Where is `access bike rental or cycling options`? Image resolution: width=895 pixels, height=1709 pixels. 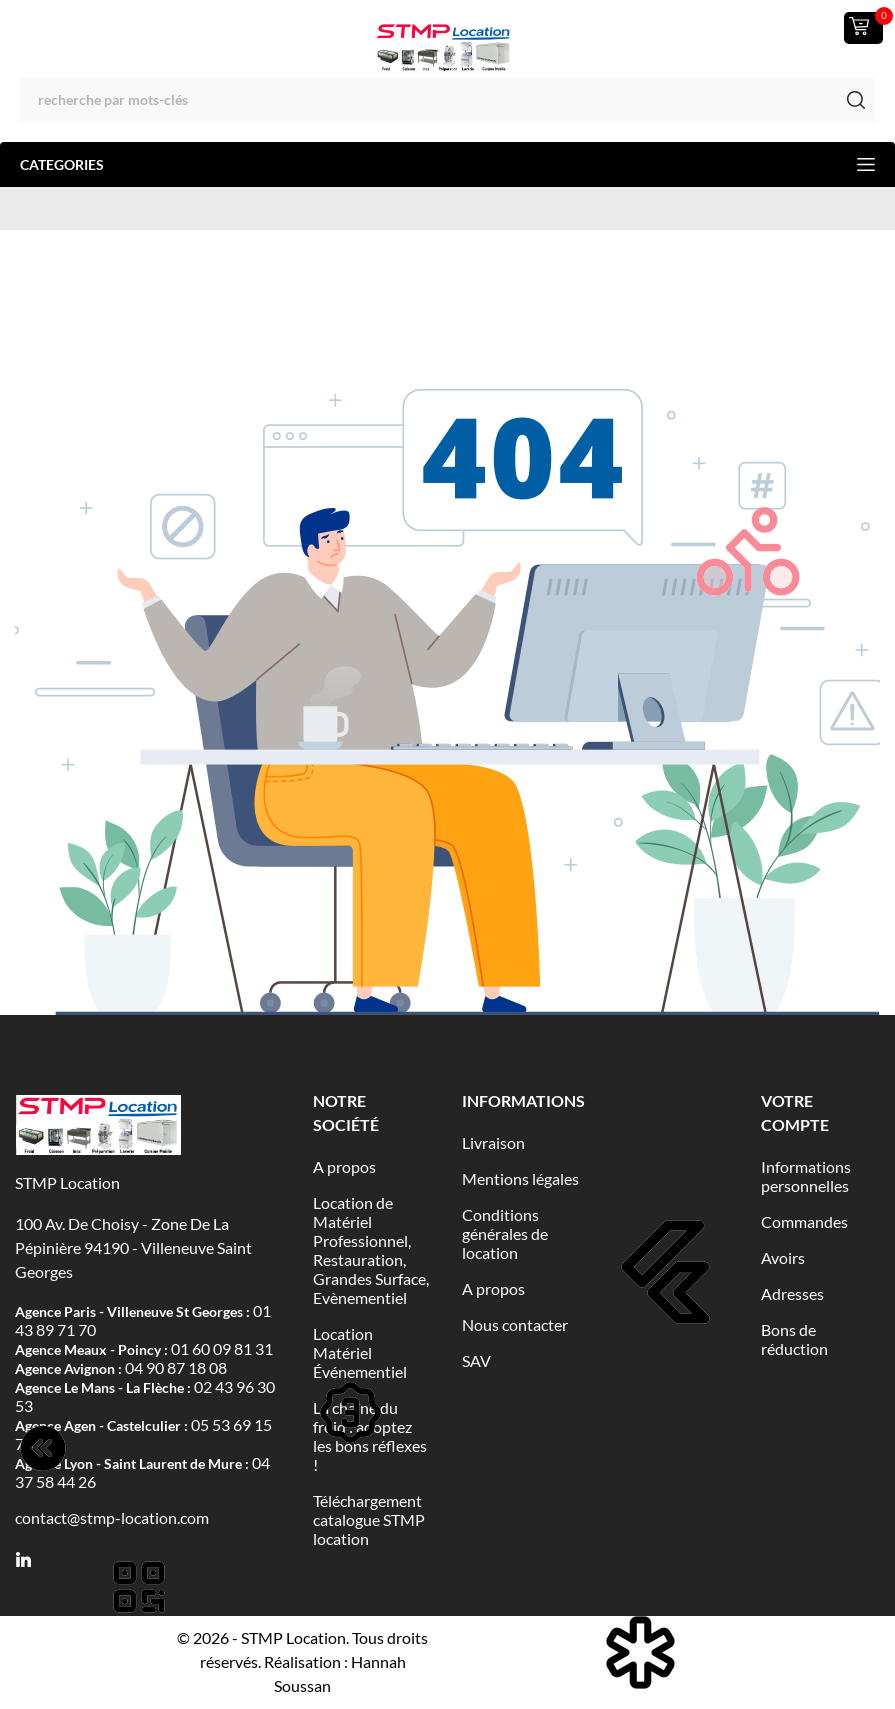 access bike rental or cycling options is located at coordinates (748, 555).